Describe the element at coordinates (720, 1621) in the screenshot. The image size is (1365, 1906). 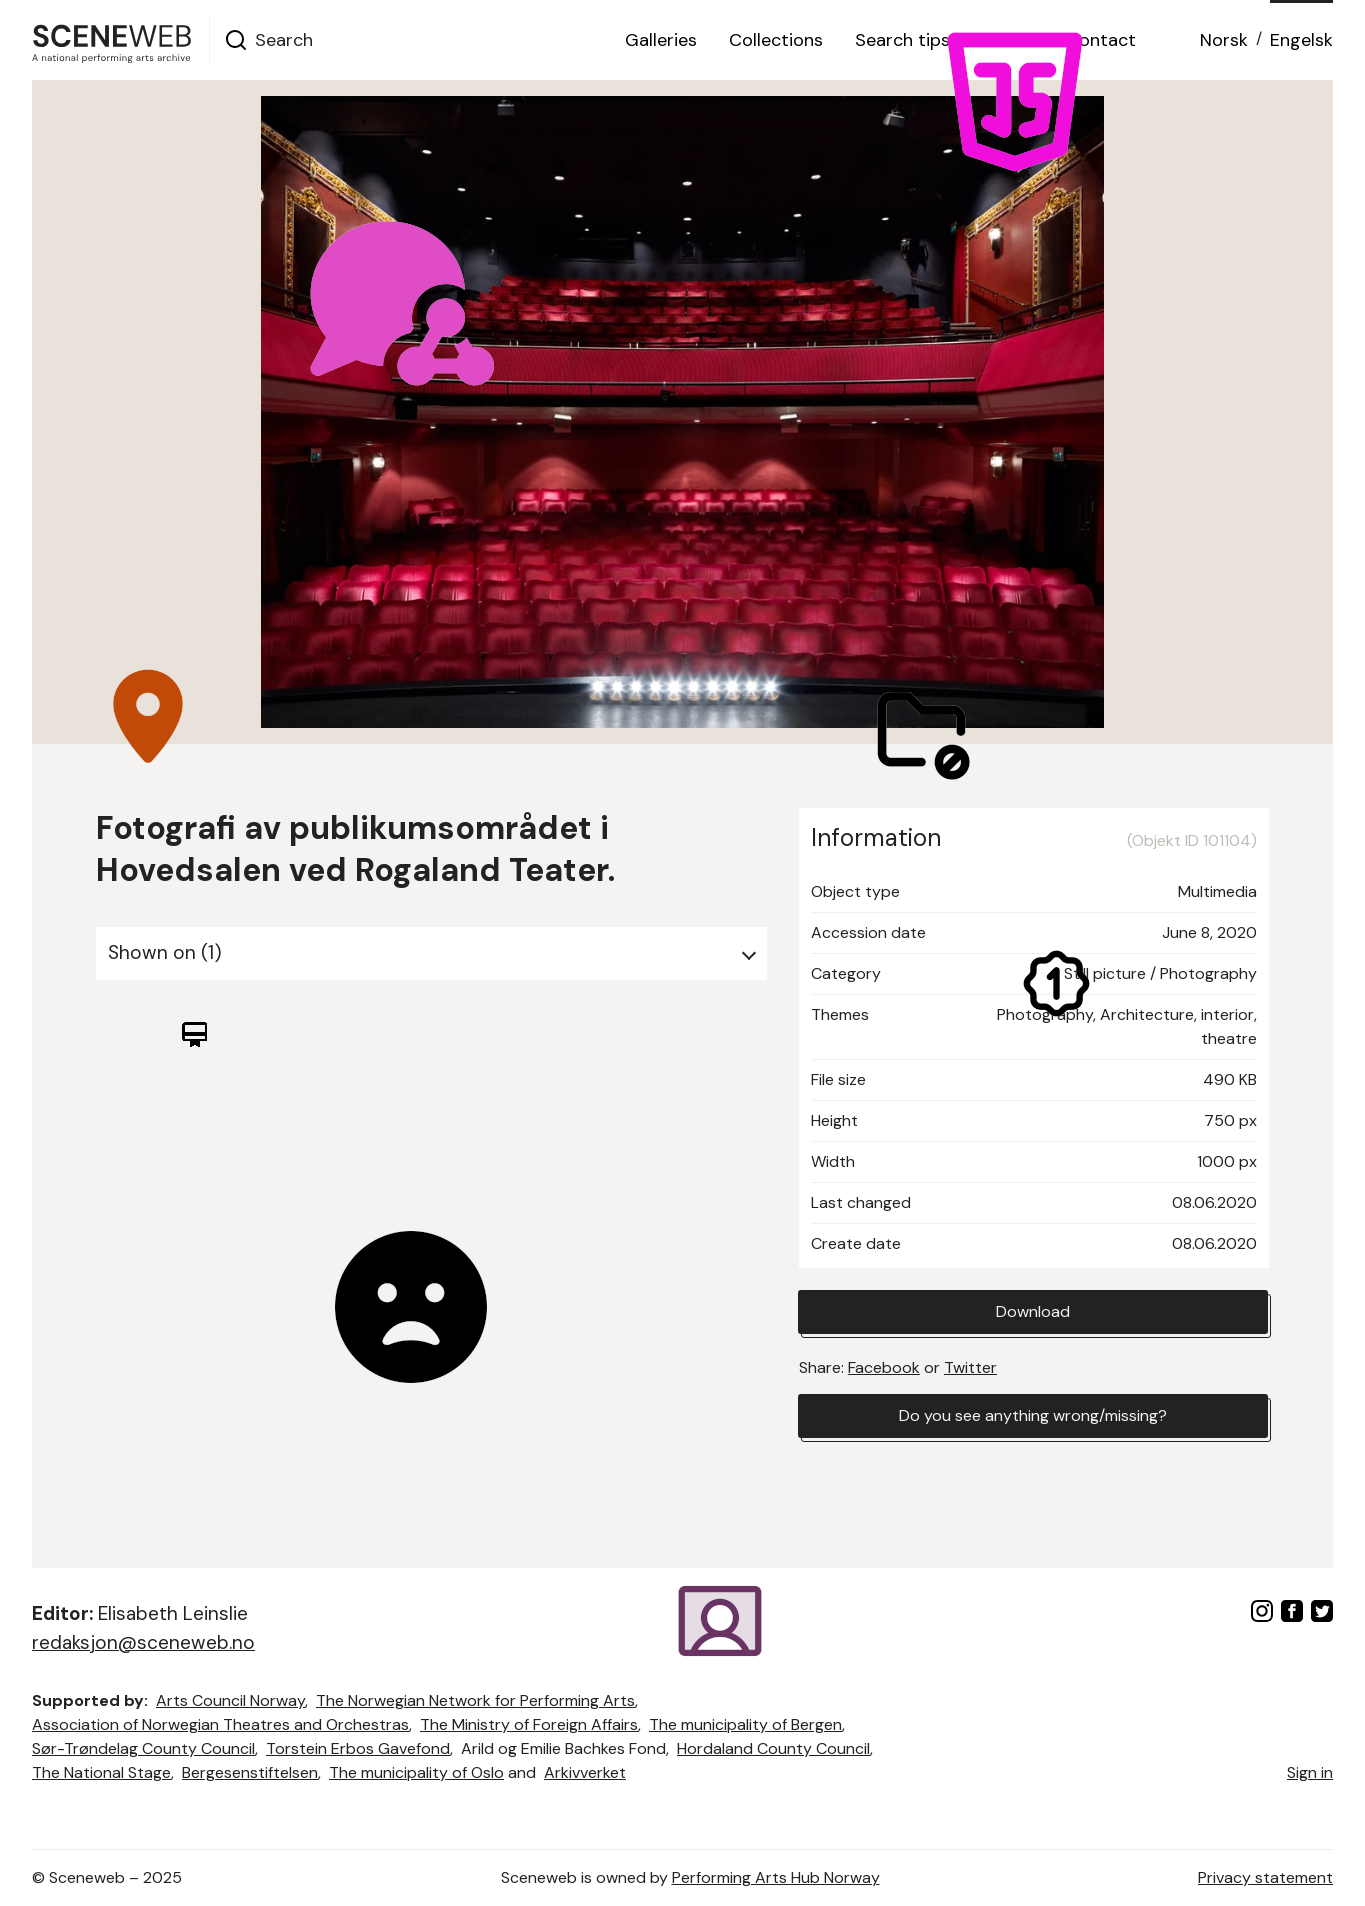
I see `view user profile card` at that location.